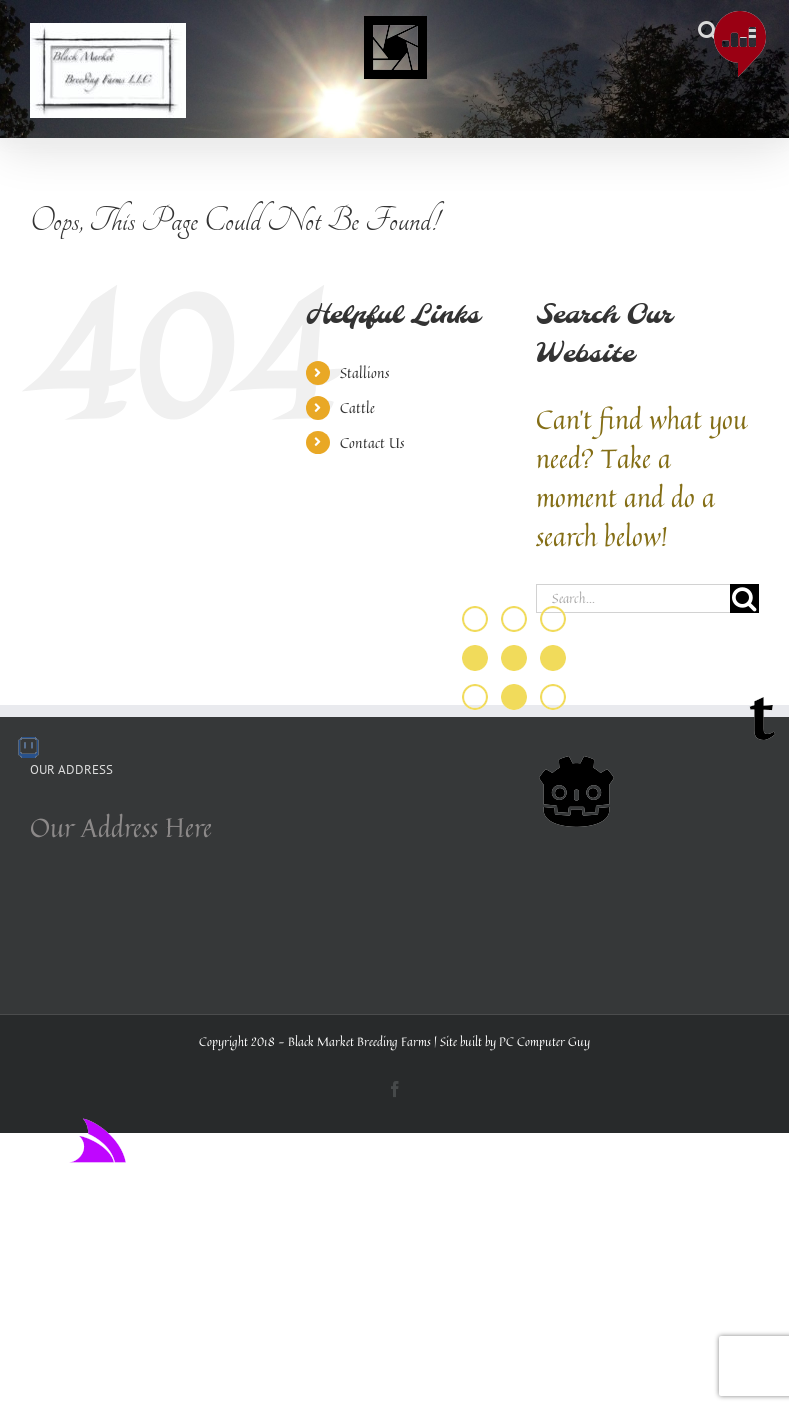  Describe the element at coordinates (576, 791) in the screenshot. I see `open godot engine application` at that location.